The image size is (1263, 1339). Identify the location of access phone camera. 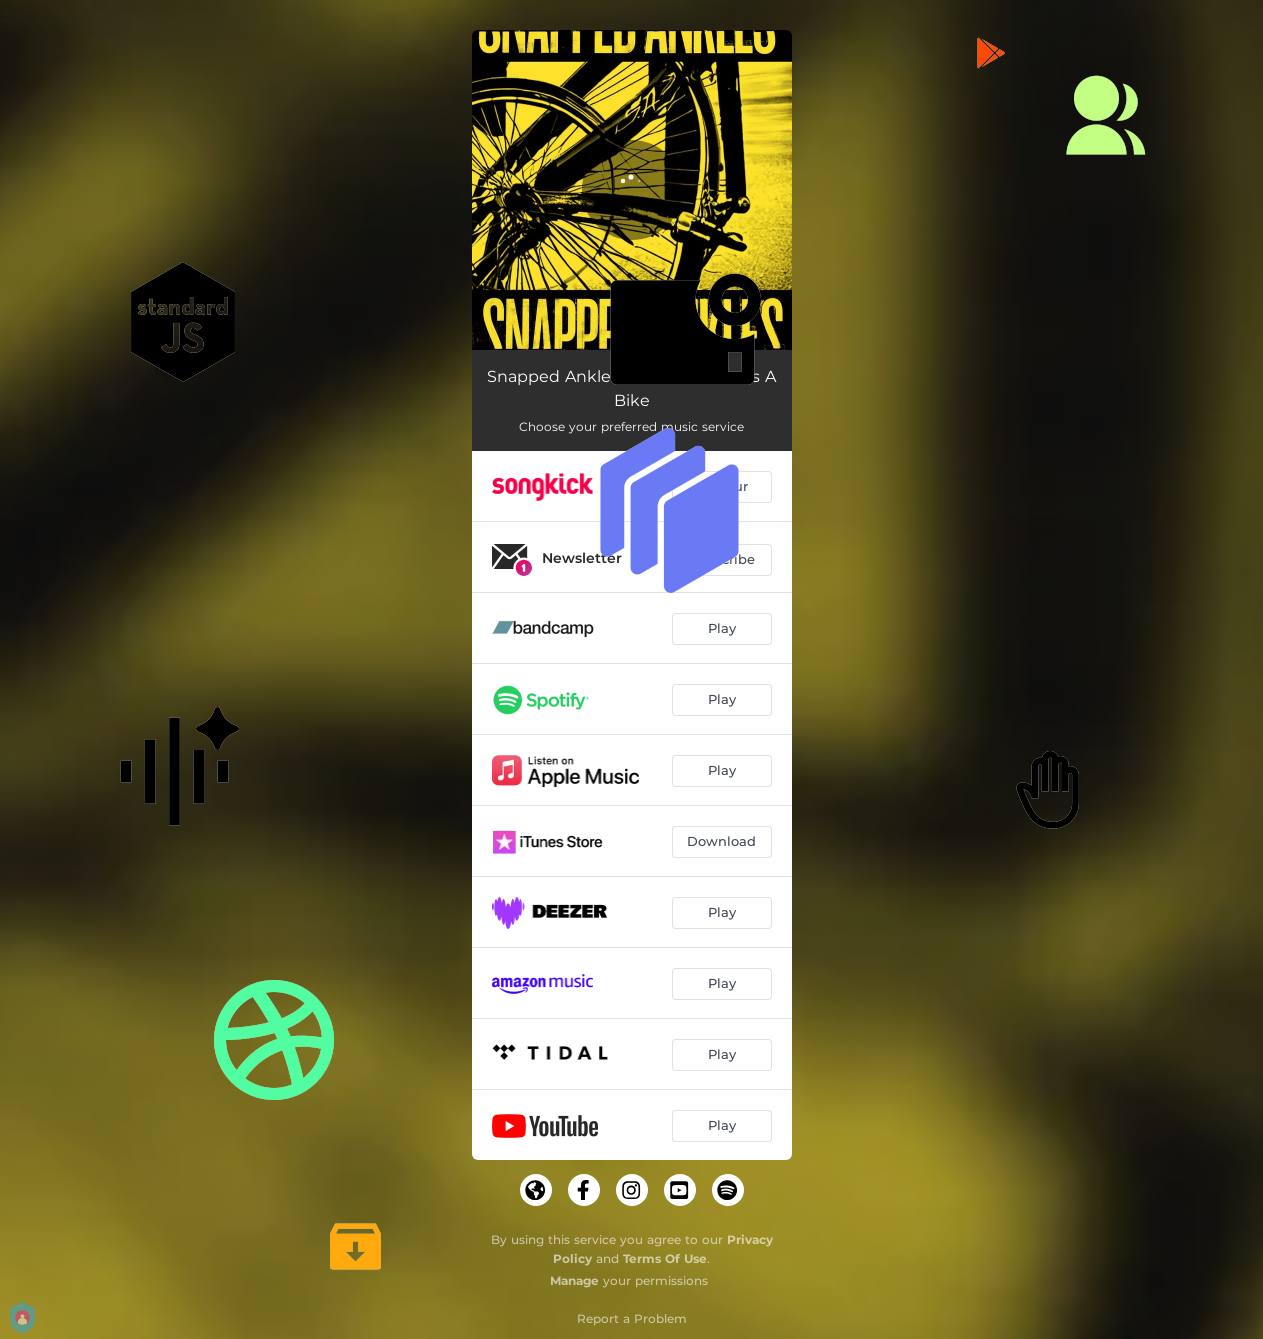
(682, 332).